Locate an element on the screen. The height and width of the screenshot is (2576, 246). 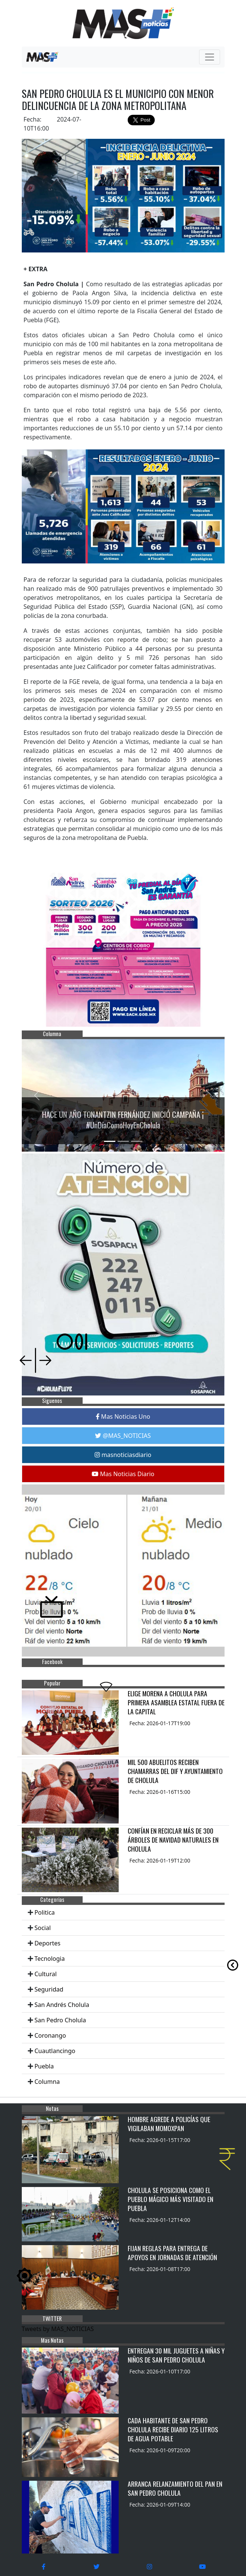
go back to the previous screen is located at coordinates (232, 1965).